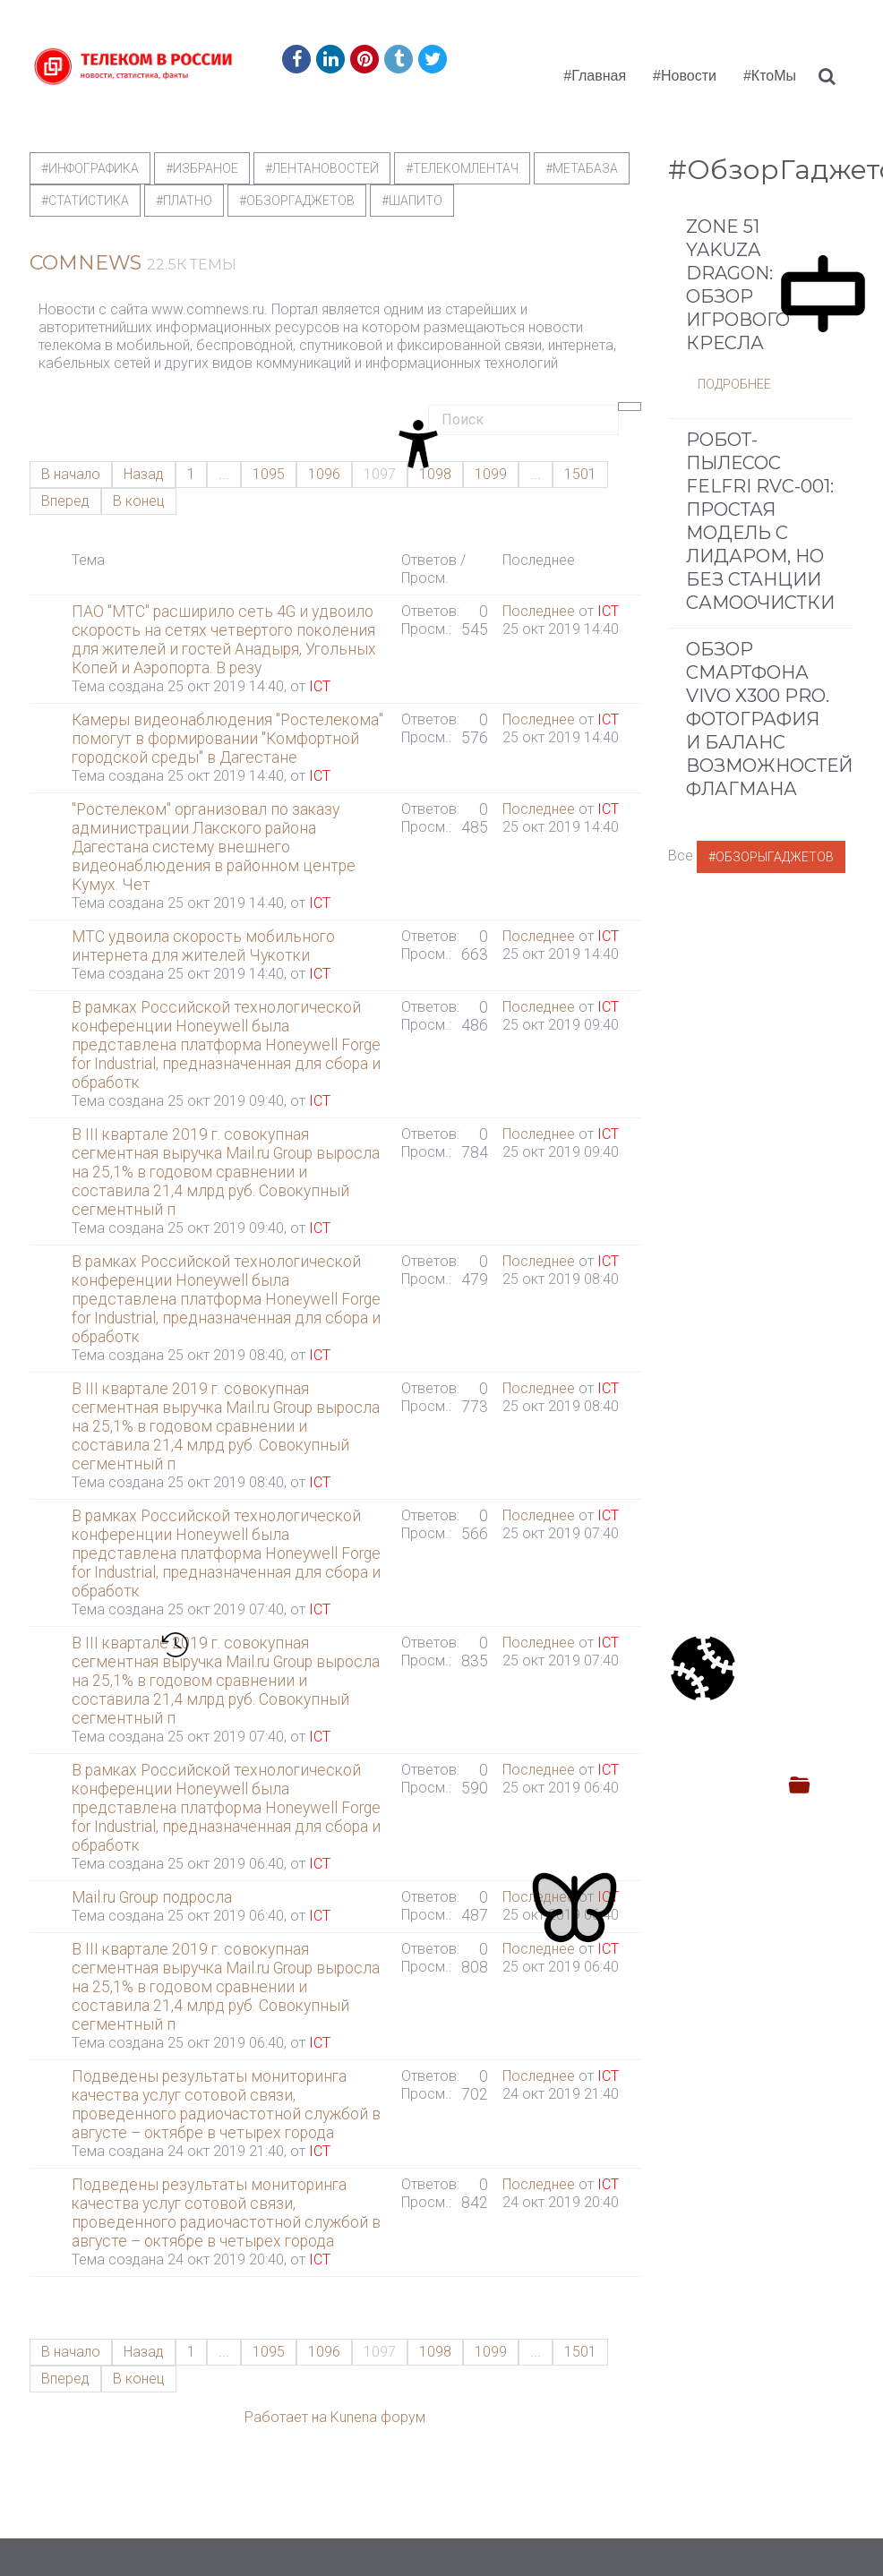 The image size is (883, 2576). Describe the element at coordinates (574, 1905) in the screenshot. I see `indicates a transformation or metamorphosis feature` at that location.